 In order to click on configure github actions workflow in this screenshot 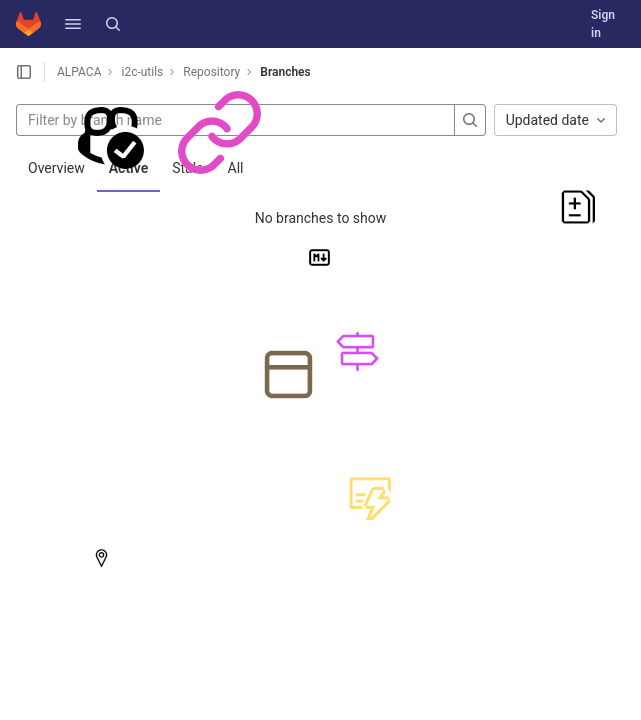, I will do `click(368, 499)`.